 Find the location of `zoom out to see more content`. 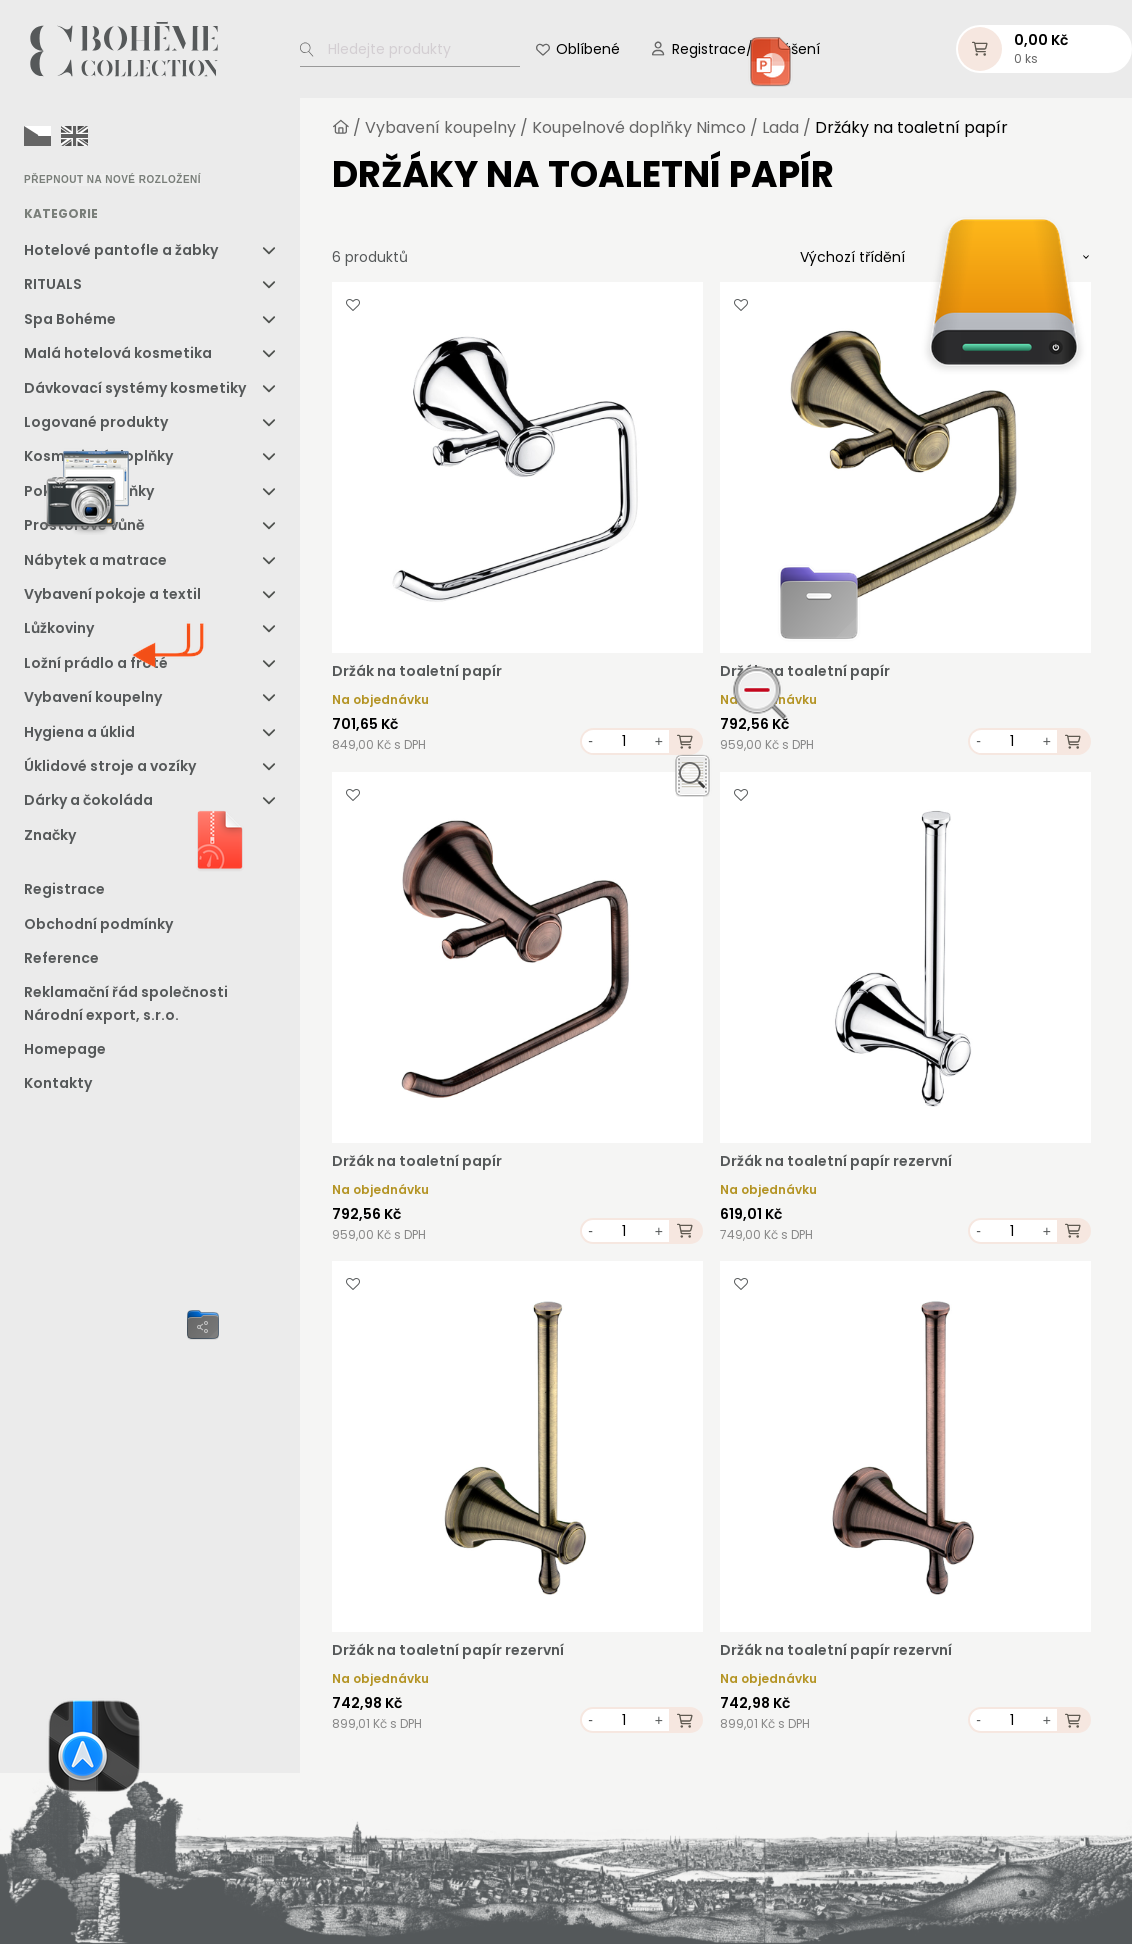

zoom out to see more content is located at coordinates (760, 693).